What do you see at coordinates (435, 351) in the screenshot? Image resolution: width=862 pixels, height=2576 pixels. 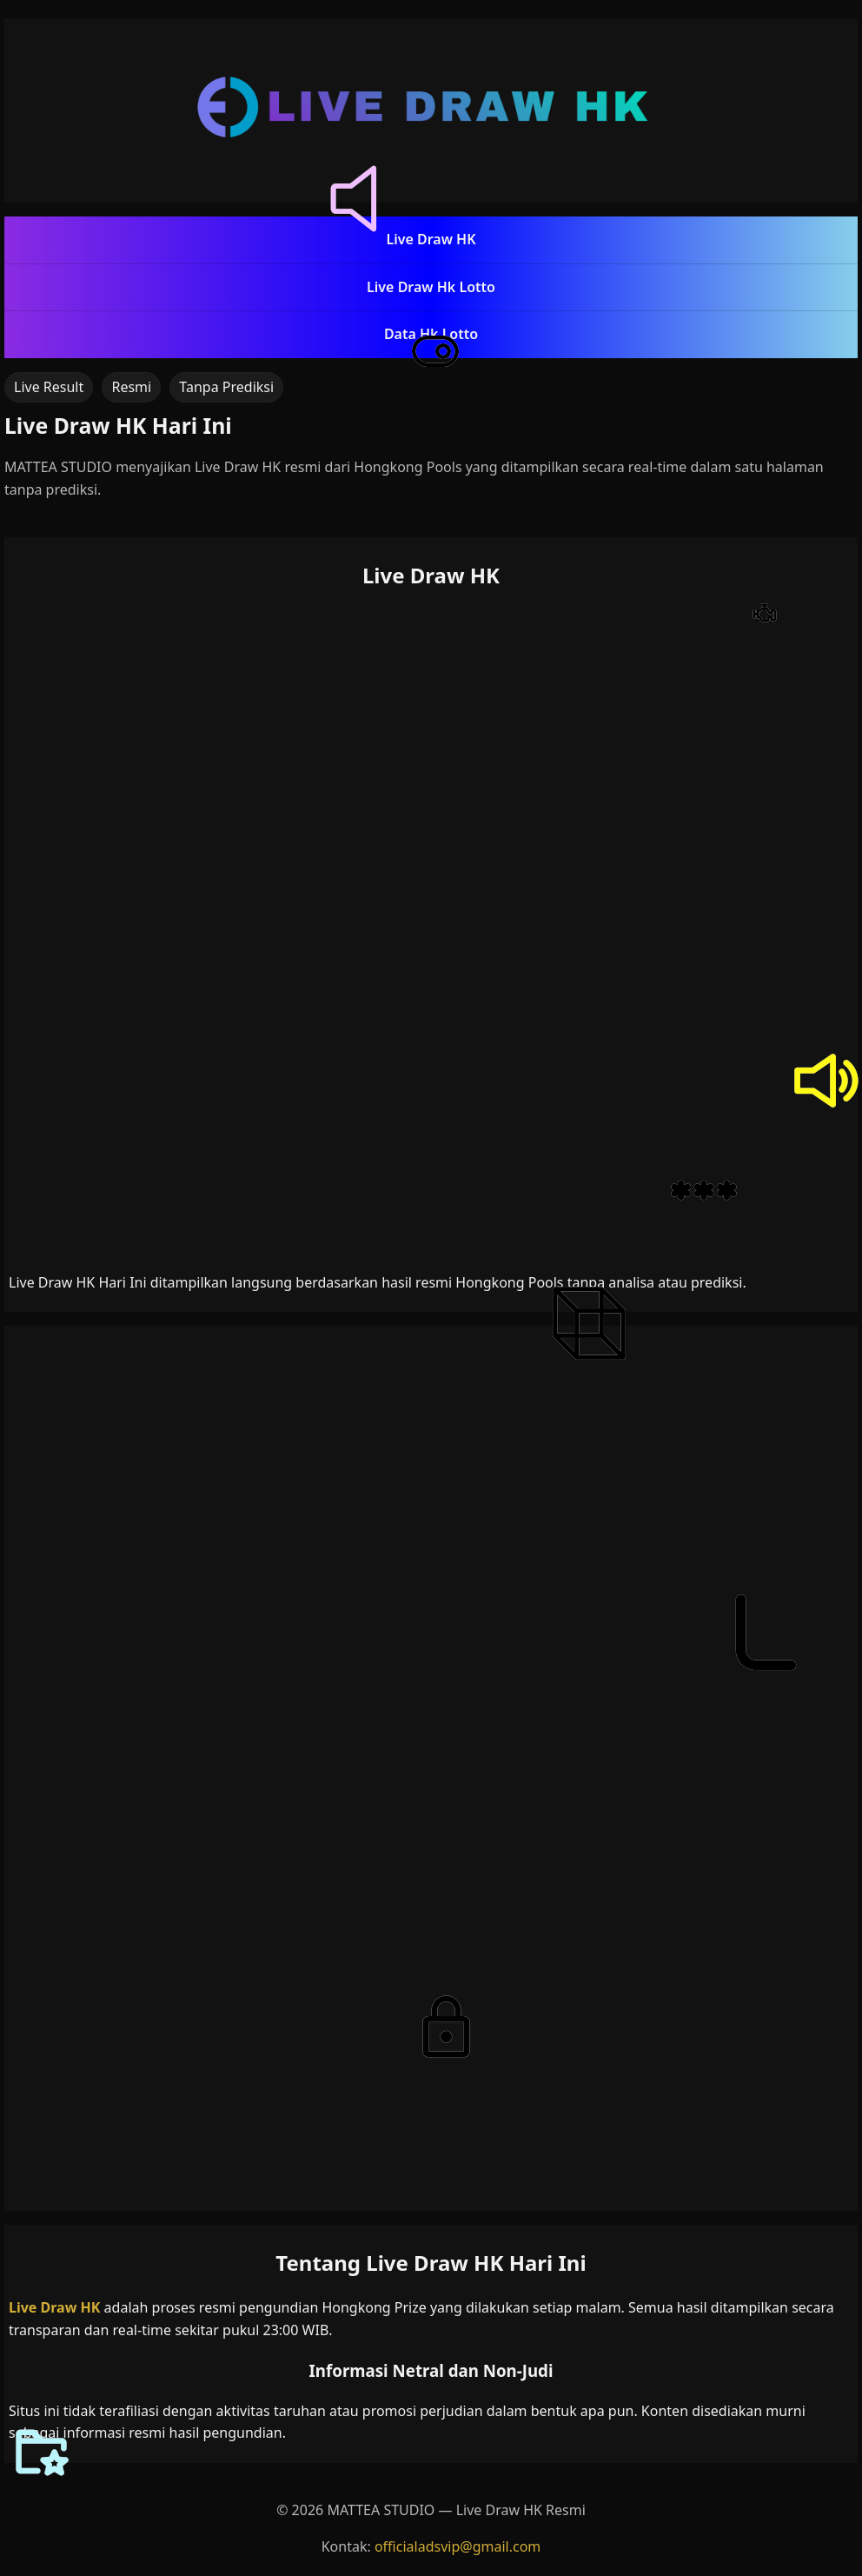 I see `toggle switch in the on/enabled position` at bounding box center [435, 351].